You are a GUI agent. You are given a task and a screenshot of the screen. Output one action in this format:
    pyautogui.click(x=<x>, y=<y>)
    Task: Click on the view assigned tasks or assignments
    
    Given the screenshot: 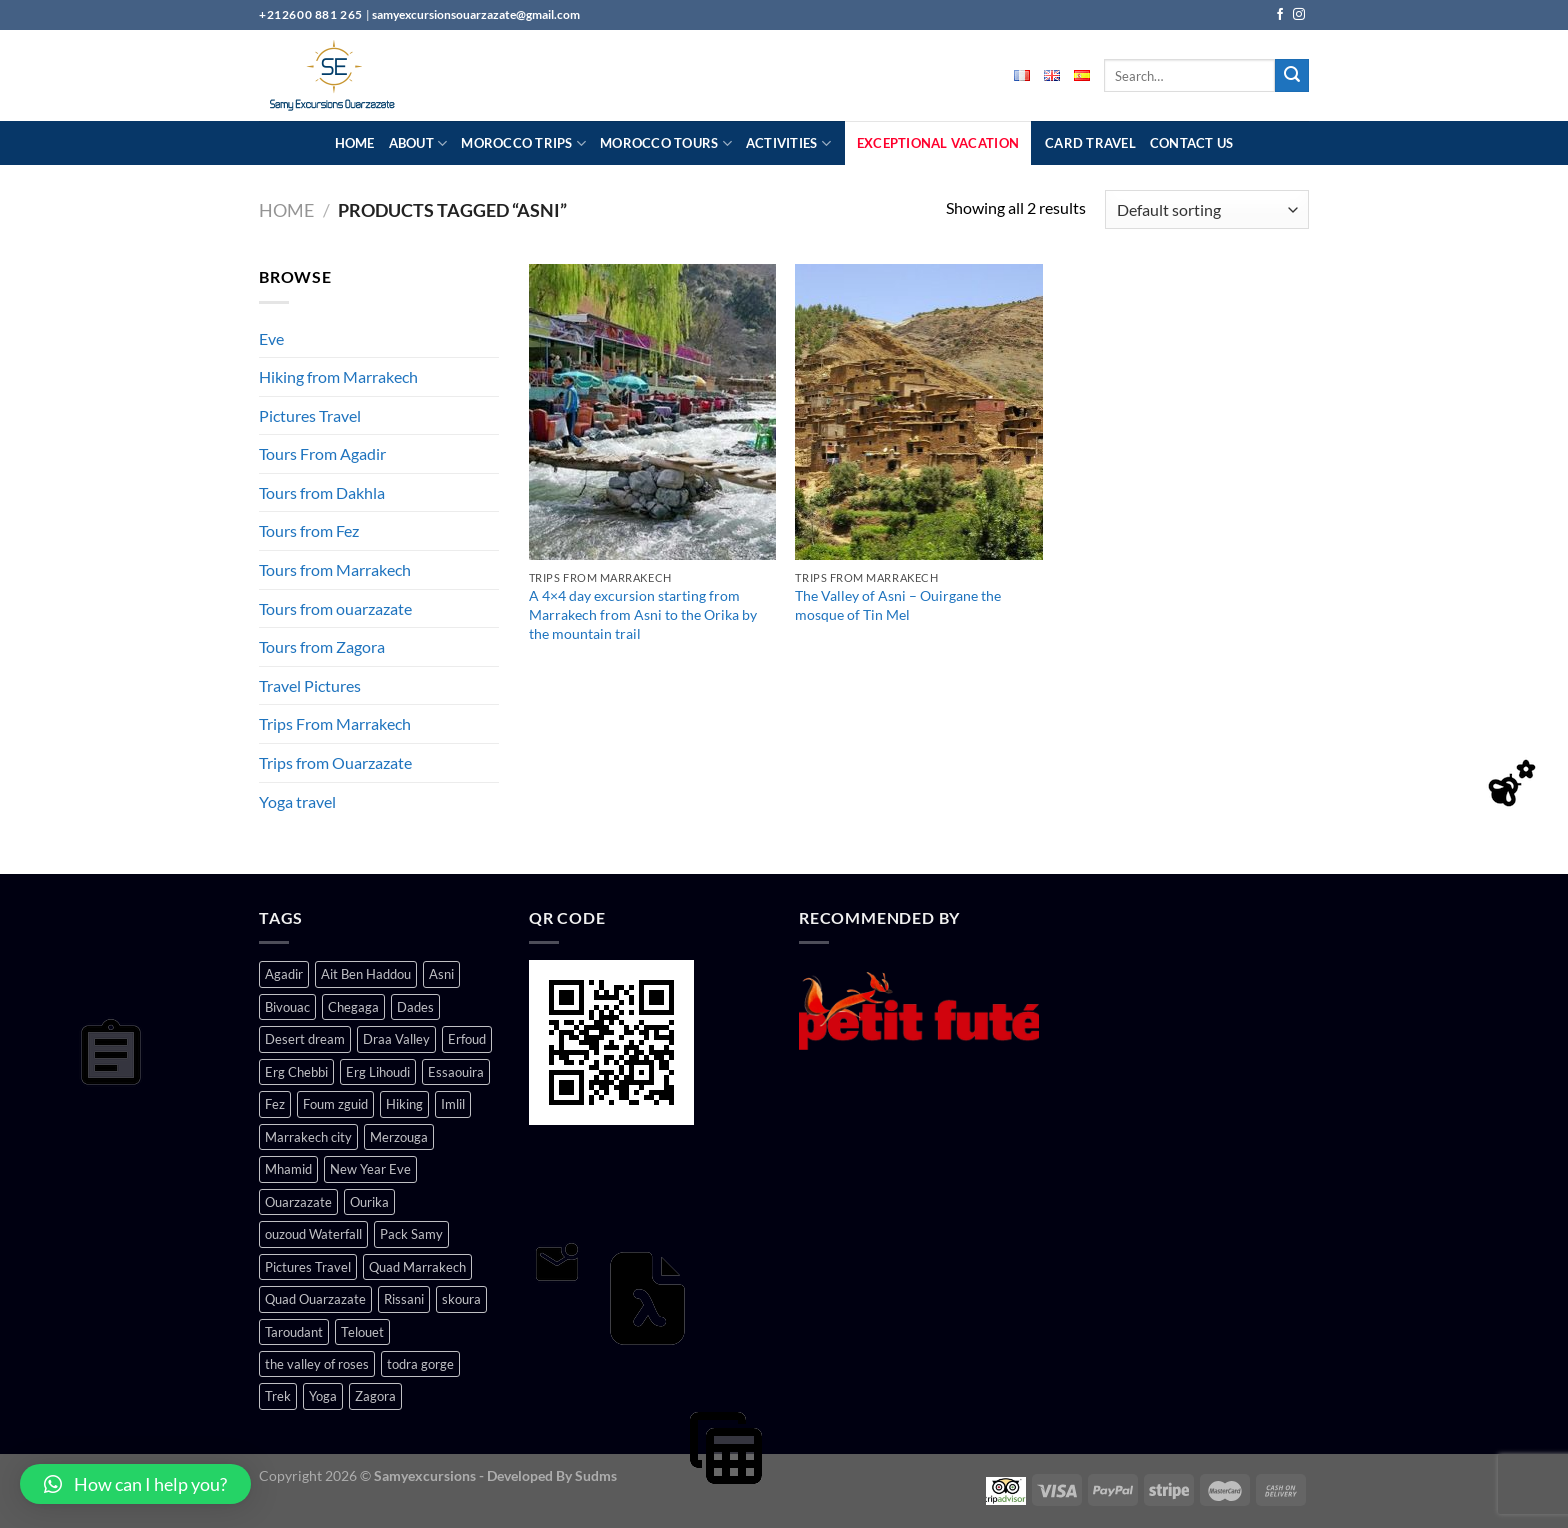 What is the action you would take?
    pyautogui.click(x=111, y=1055)
    